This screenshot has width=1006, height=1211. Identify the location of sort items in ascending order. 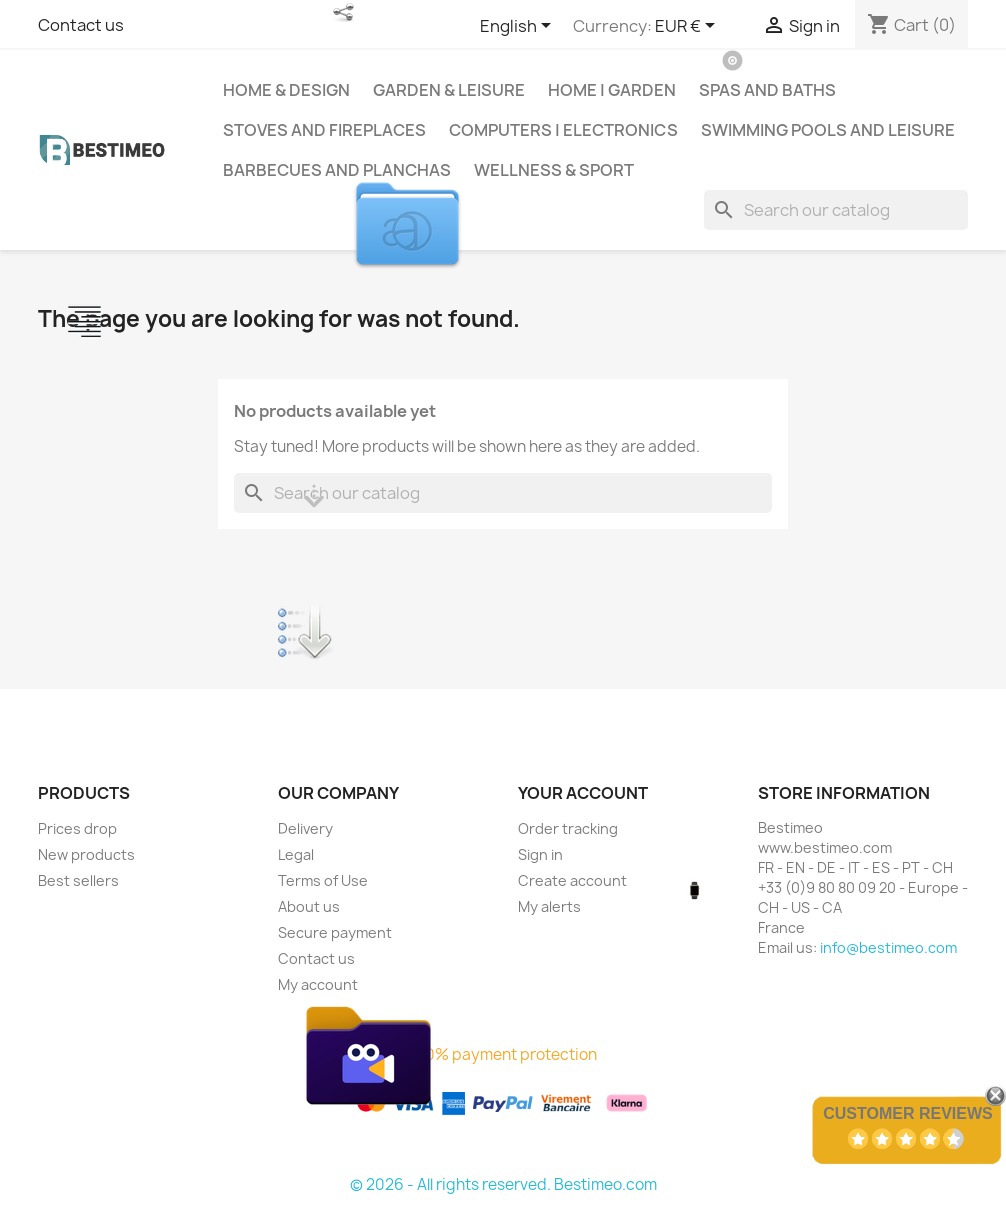
(307, 634).